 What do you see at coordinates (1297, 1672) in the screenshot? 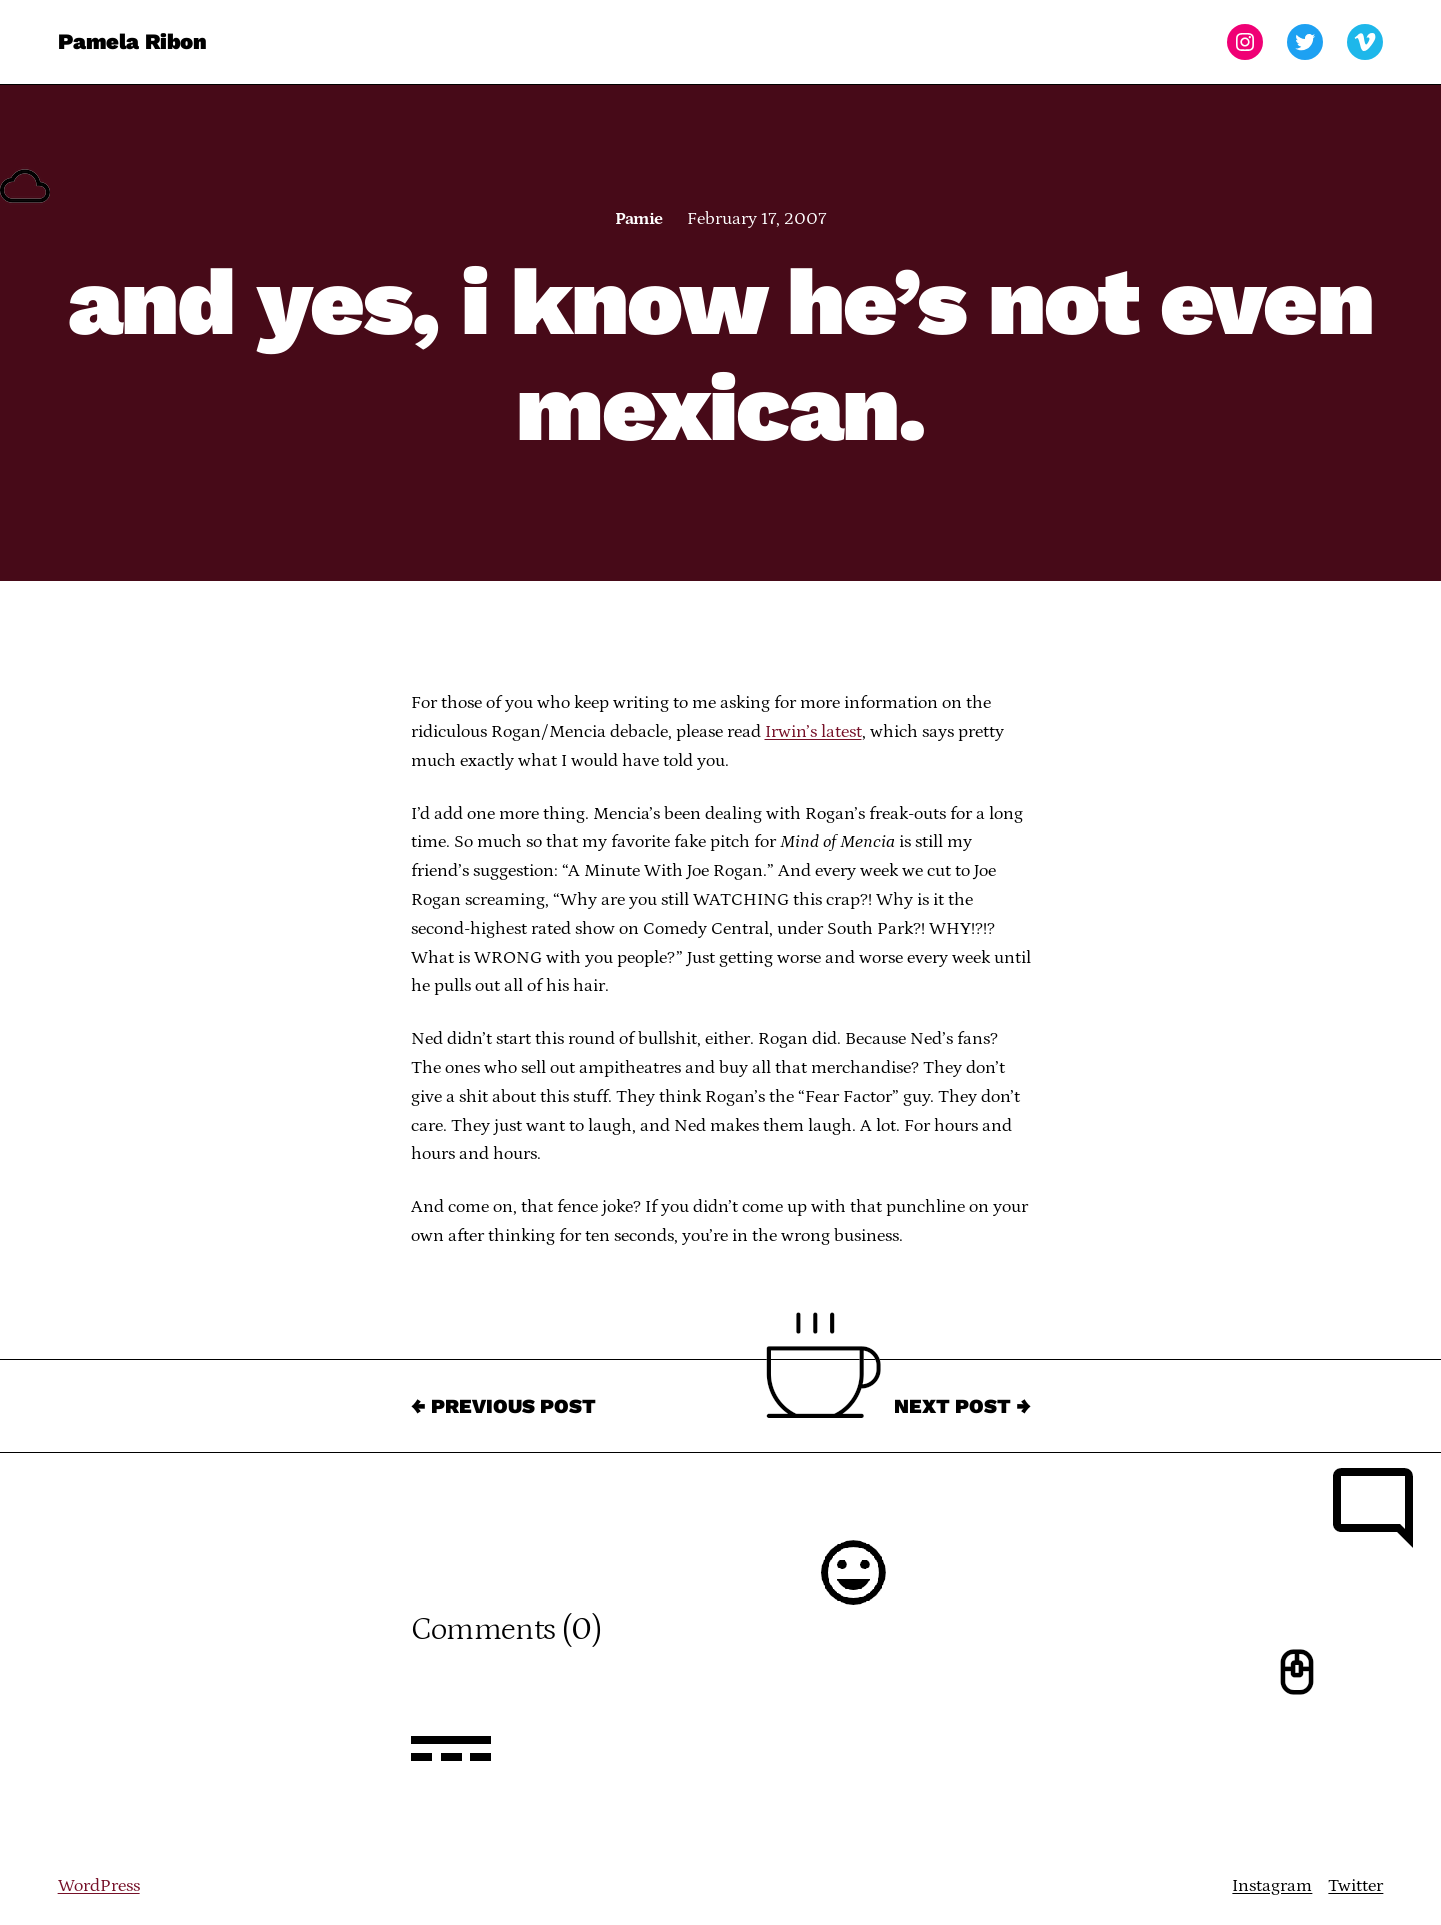
I see `middle mouse button click action` at bounding box center [1297, 1672].